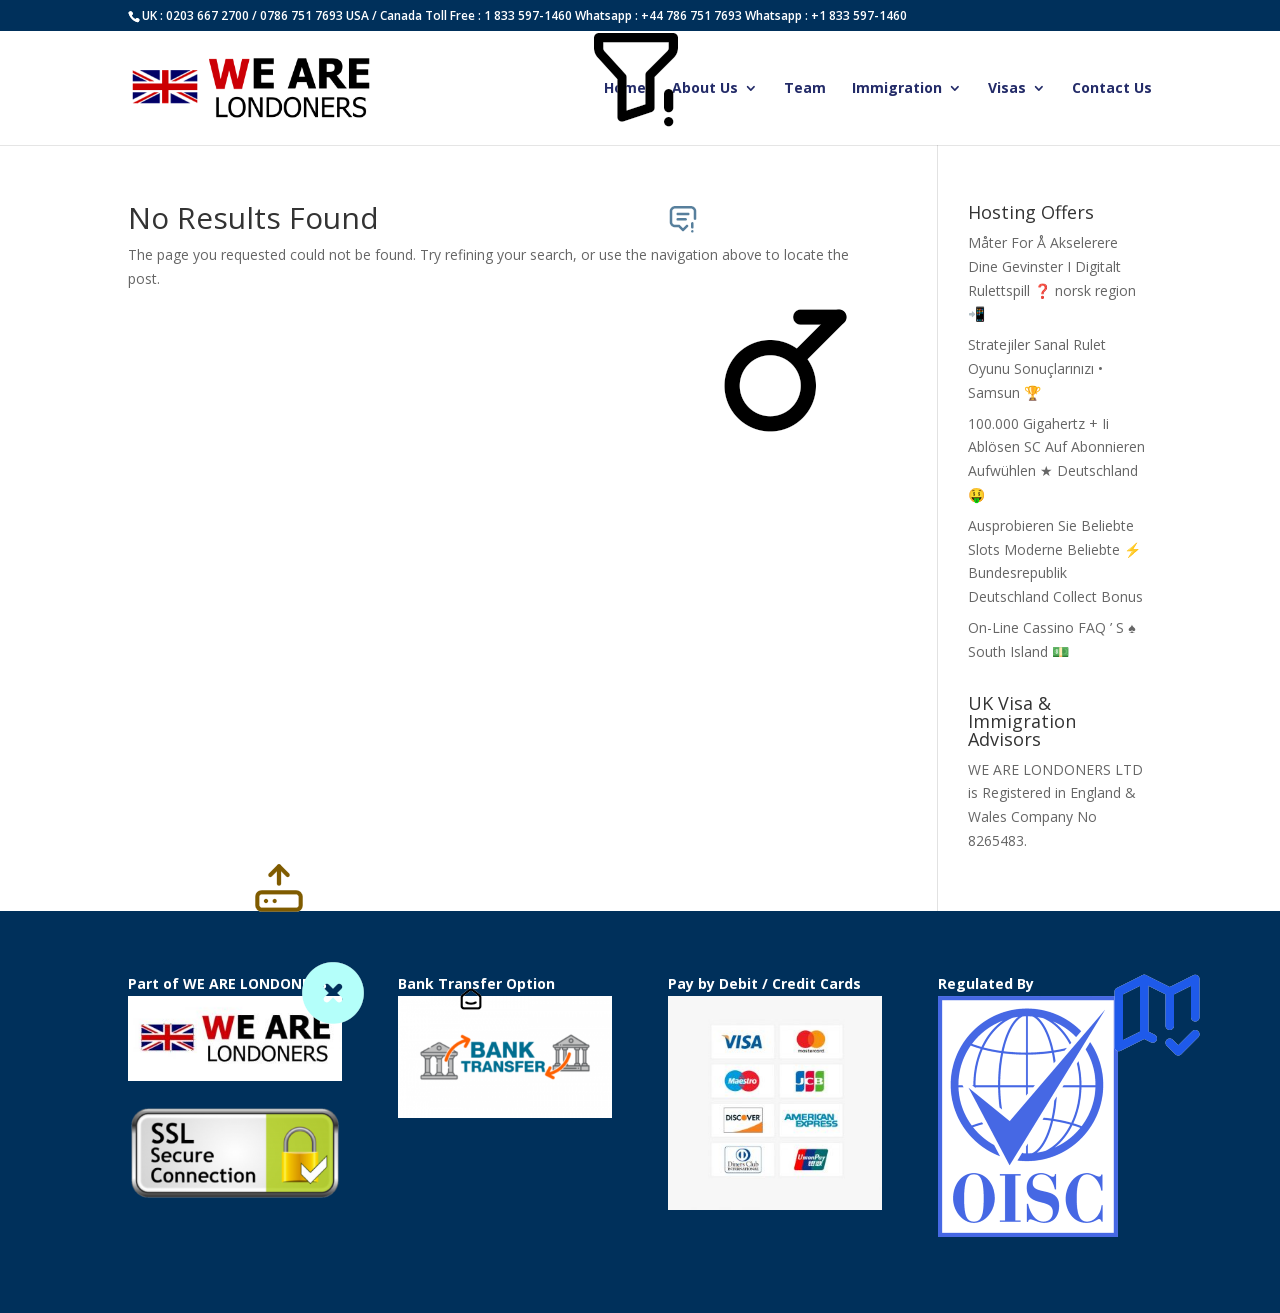  I want to click on select demiboy gender identity, so click(785, 370).